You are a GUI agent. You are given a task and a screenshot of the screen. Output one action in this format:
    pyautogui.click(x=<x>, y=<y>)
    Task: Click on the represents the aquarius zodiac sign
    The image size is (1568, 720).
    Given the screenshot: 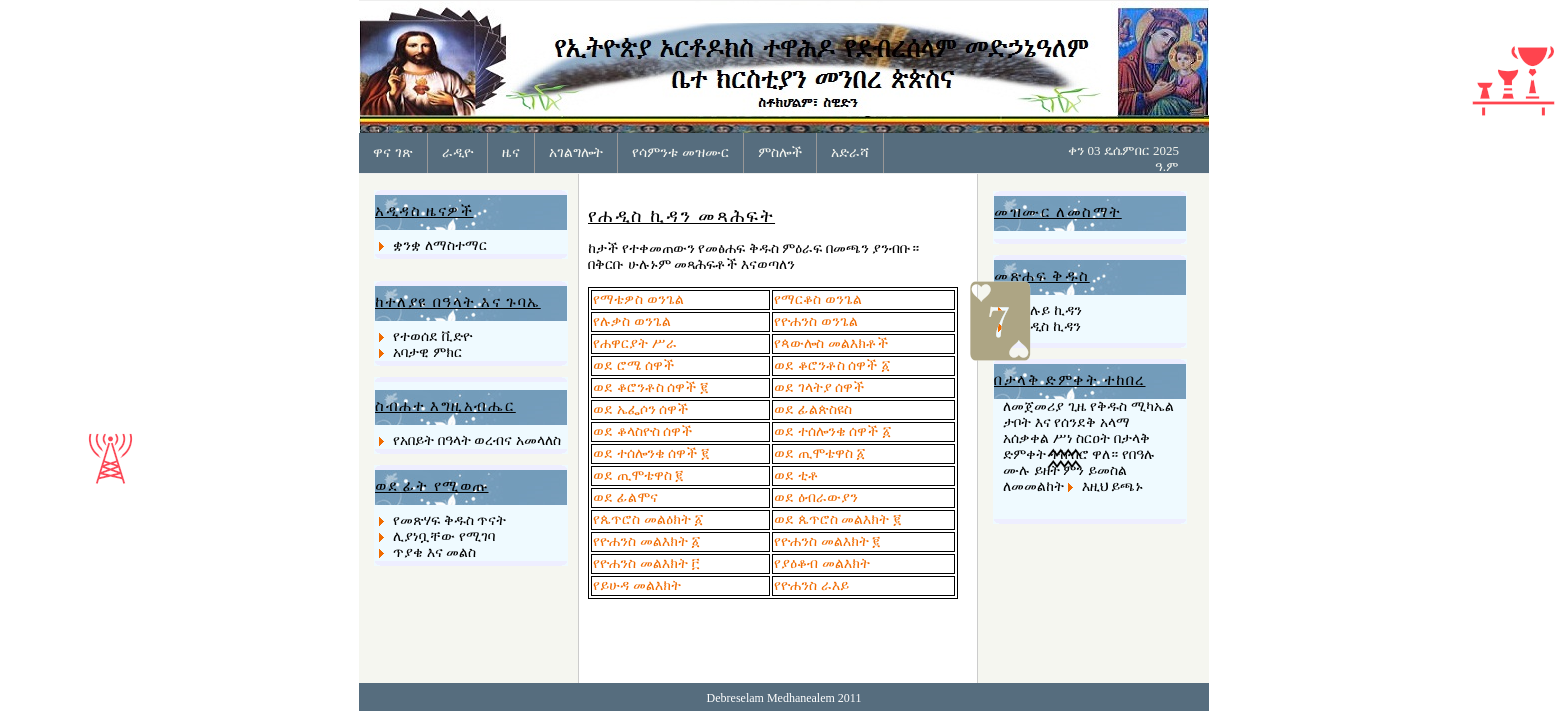 What is the action you would take?
    pyautogui.click(x=1064, y=458)
    